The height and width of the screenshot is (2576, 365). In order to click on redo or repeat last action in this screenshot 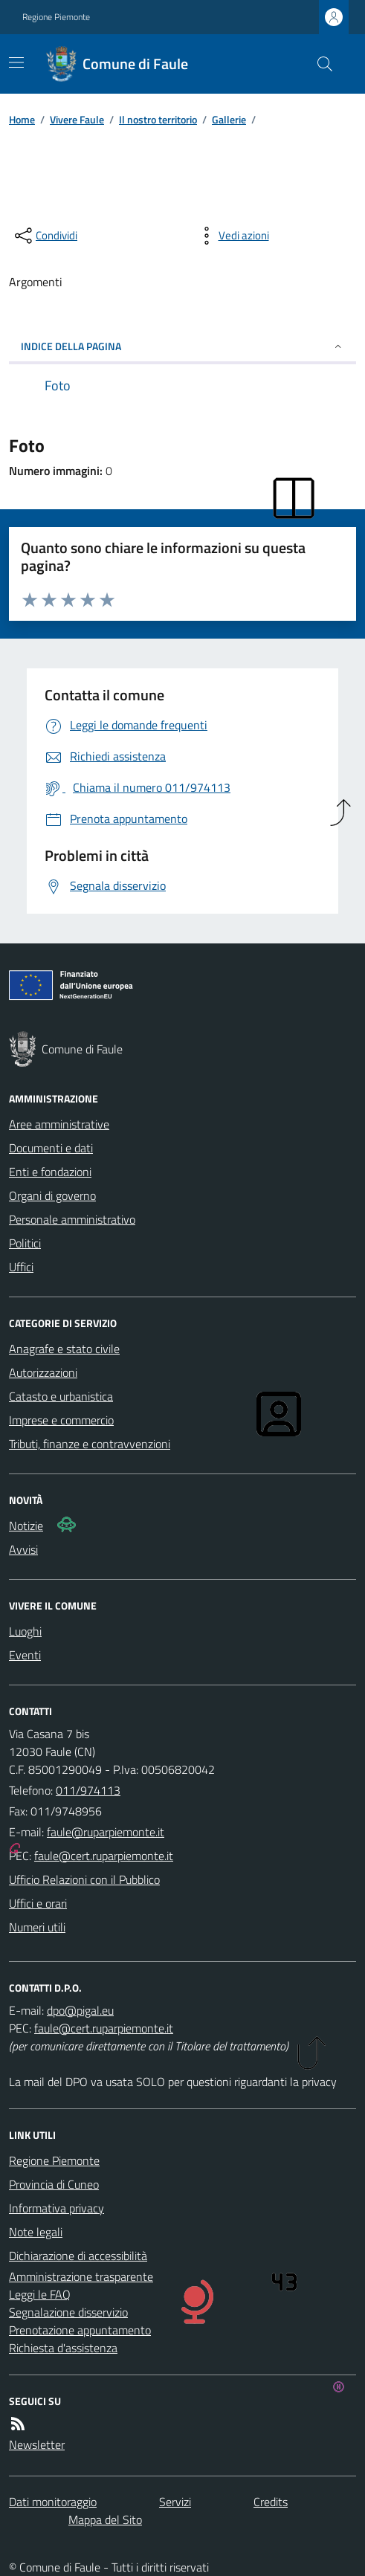, I will do `click(310, 2053)`.